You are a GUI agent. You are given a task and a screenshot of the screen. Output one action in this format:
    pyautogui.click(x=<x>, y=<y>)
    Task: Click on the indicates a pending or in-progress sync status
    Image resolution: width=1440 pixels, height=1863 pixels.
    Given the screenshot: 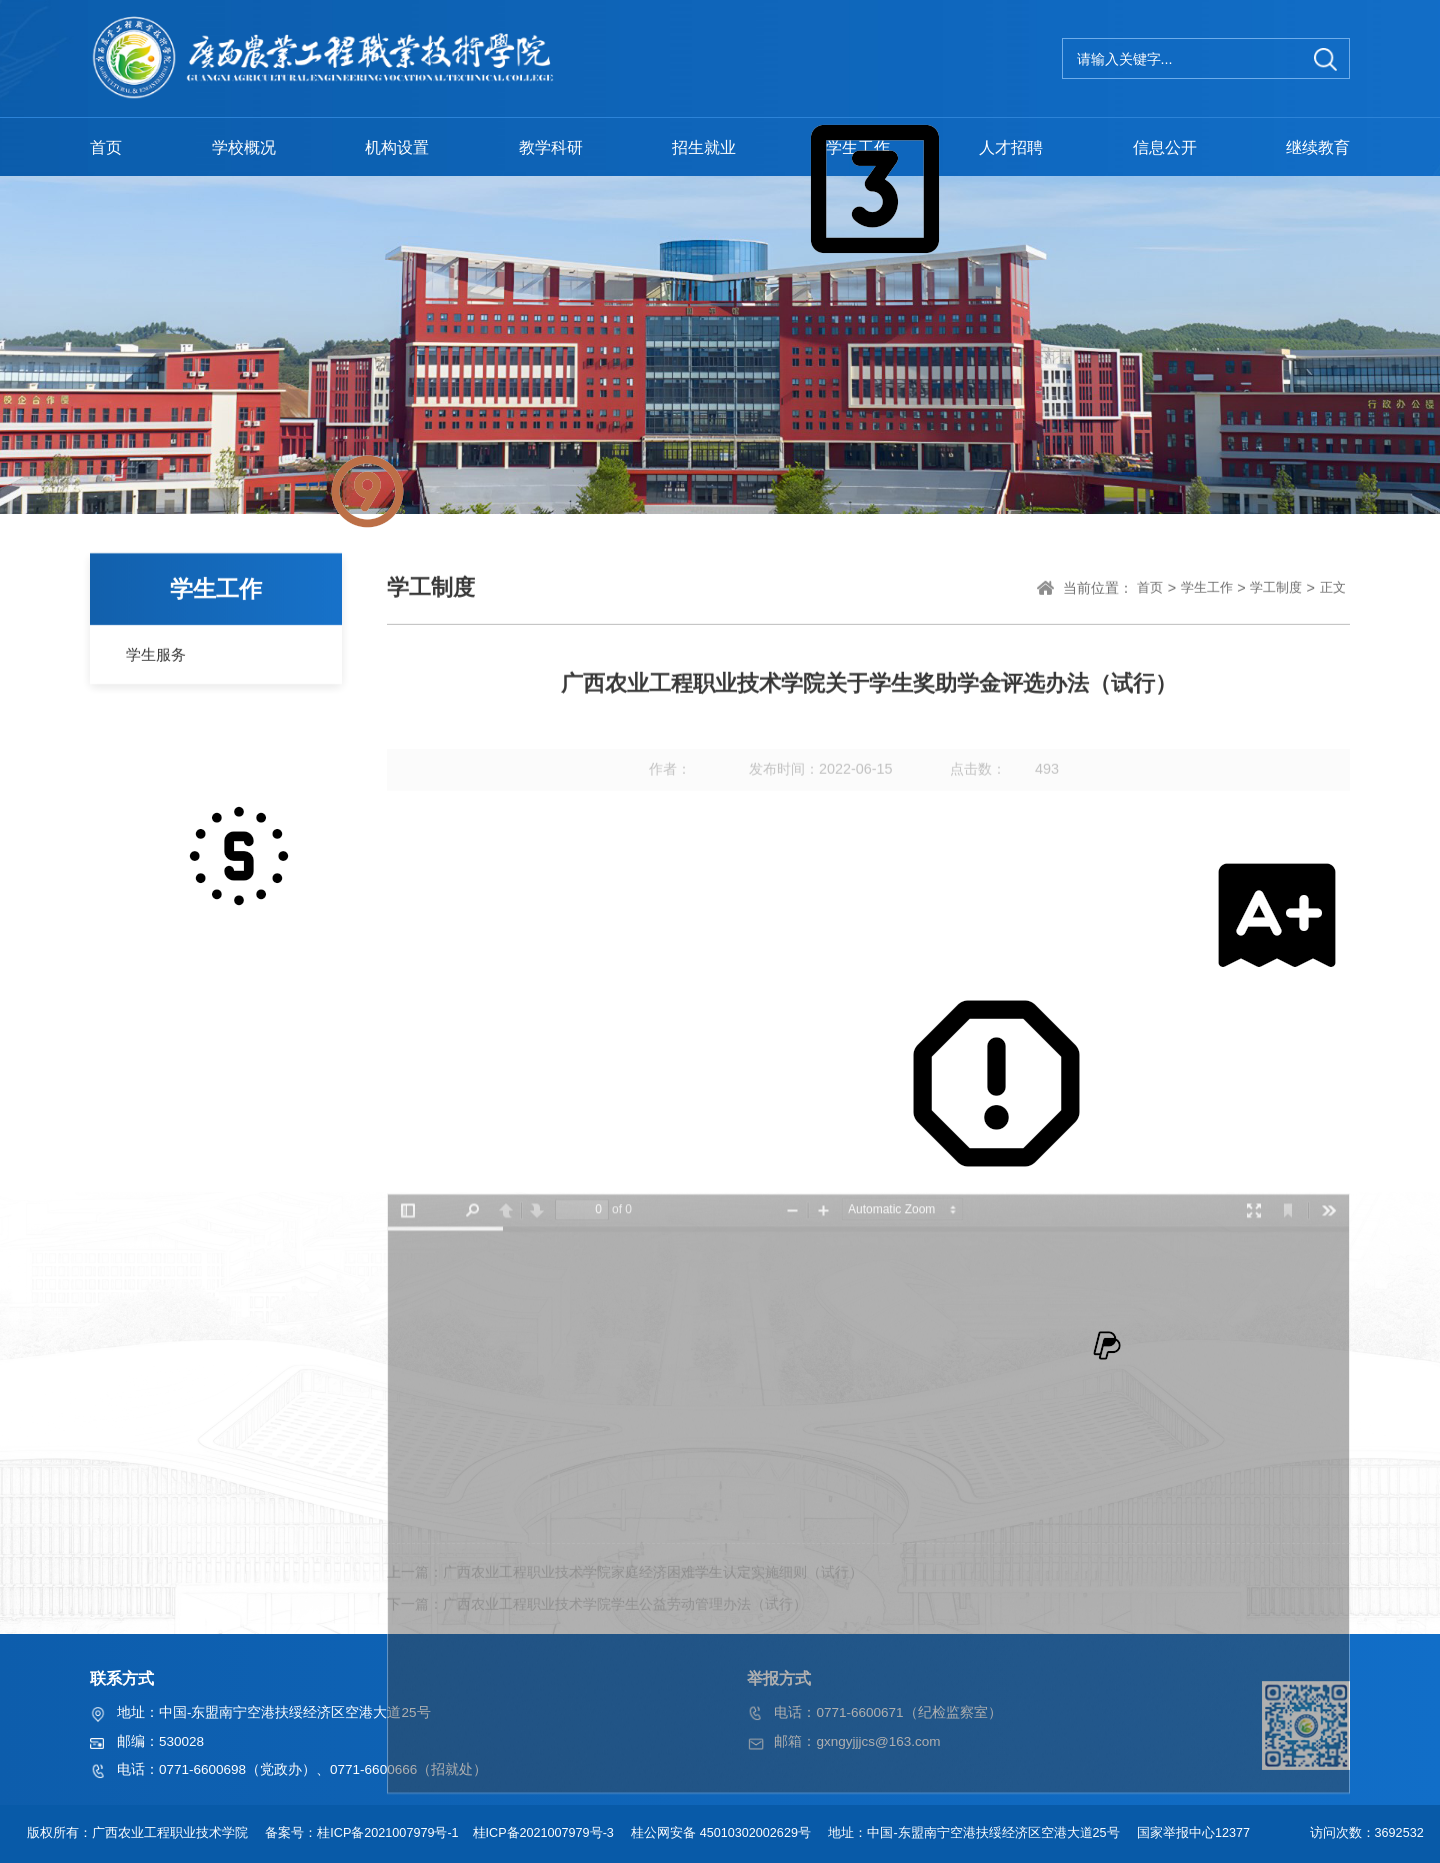 What is the action you would take?
    pyautogui.click(x=239, y=856)
    